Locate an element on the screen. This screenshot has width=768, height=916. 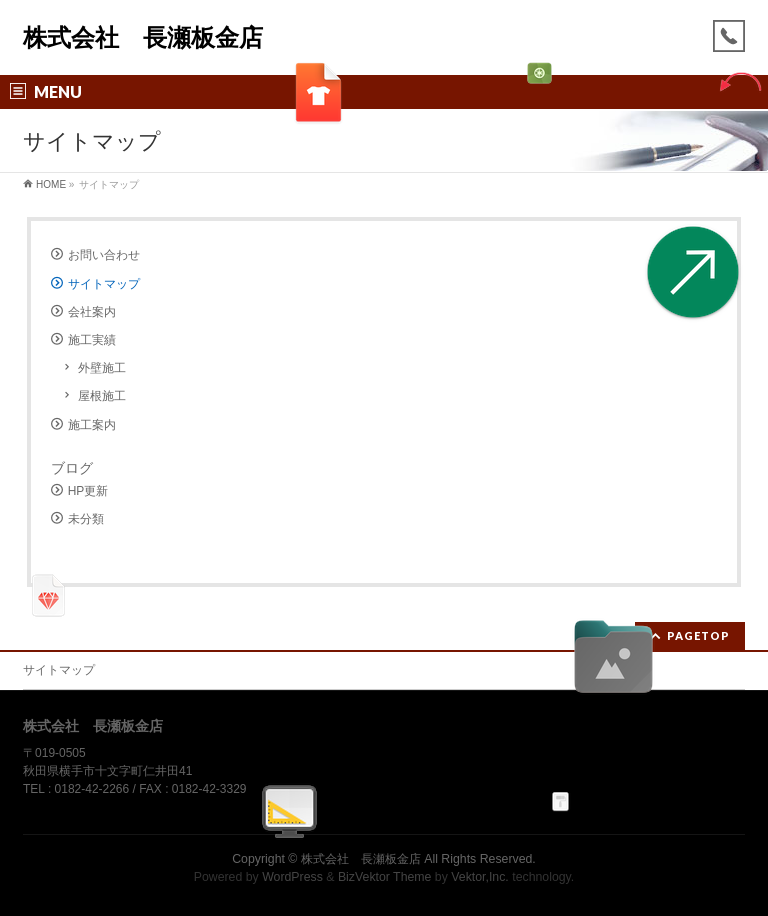
ruby programming language source file is located at coordinates (48, 595).